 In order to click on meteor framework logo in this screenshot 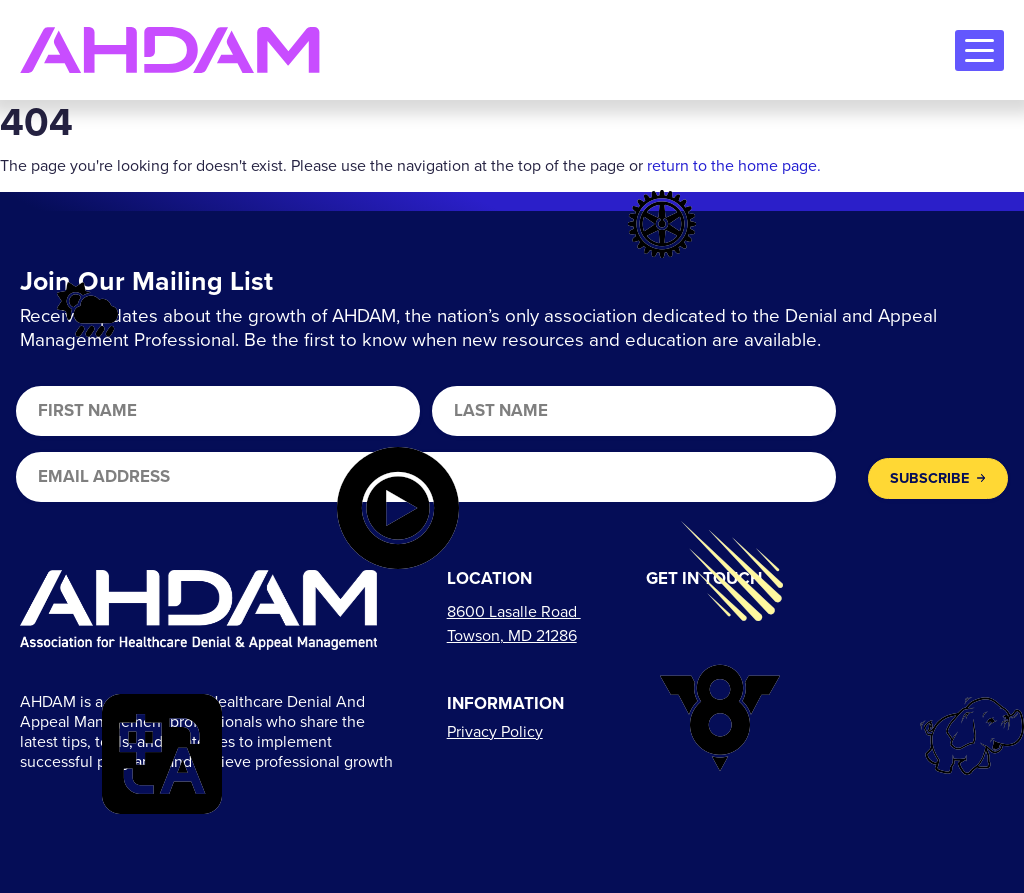, I will do `click(732, 571)`.